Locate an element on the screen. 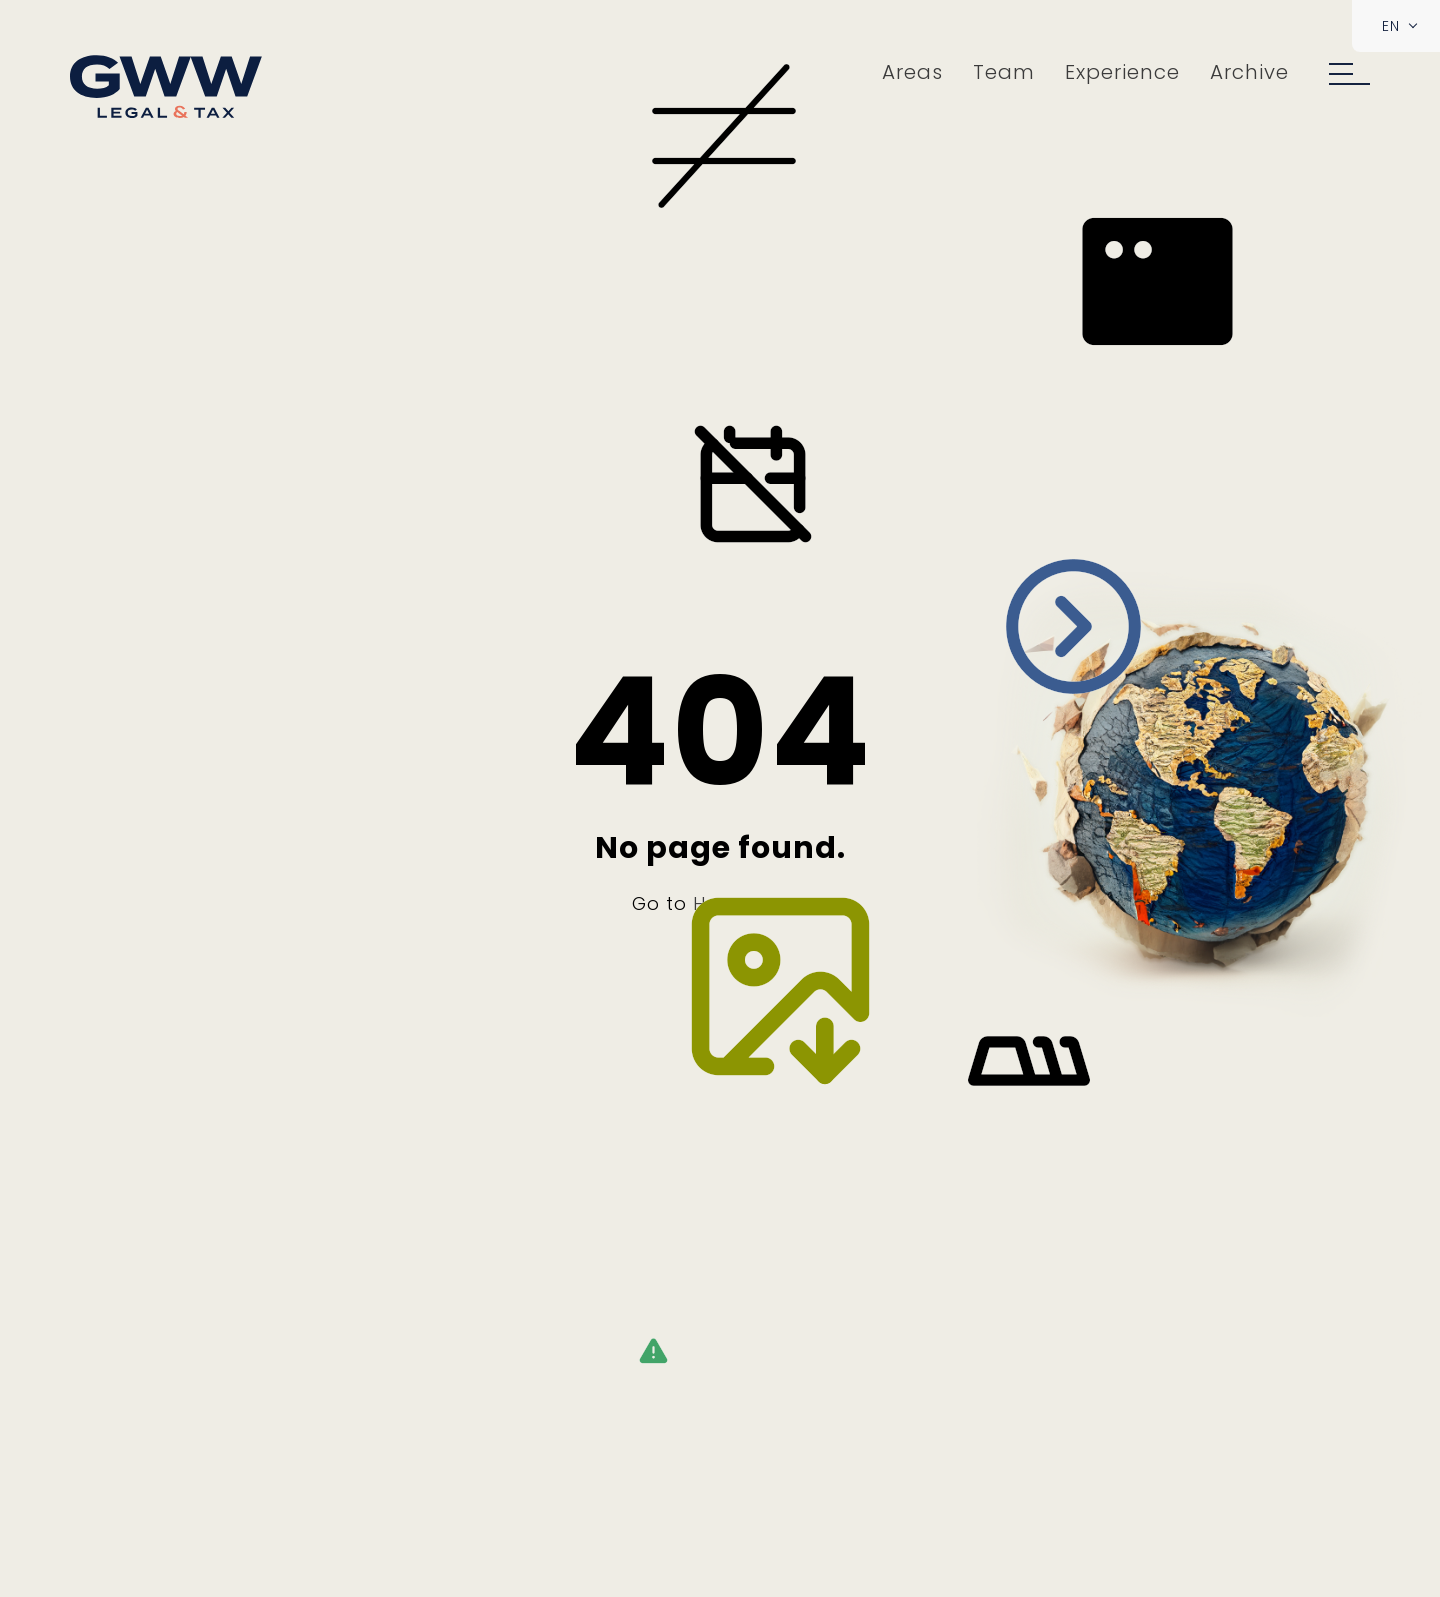 The height and width of the screenshot is (1597, 1440). indicates values are not equal or mismatched is located at coordinates (724, 136).